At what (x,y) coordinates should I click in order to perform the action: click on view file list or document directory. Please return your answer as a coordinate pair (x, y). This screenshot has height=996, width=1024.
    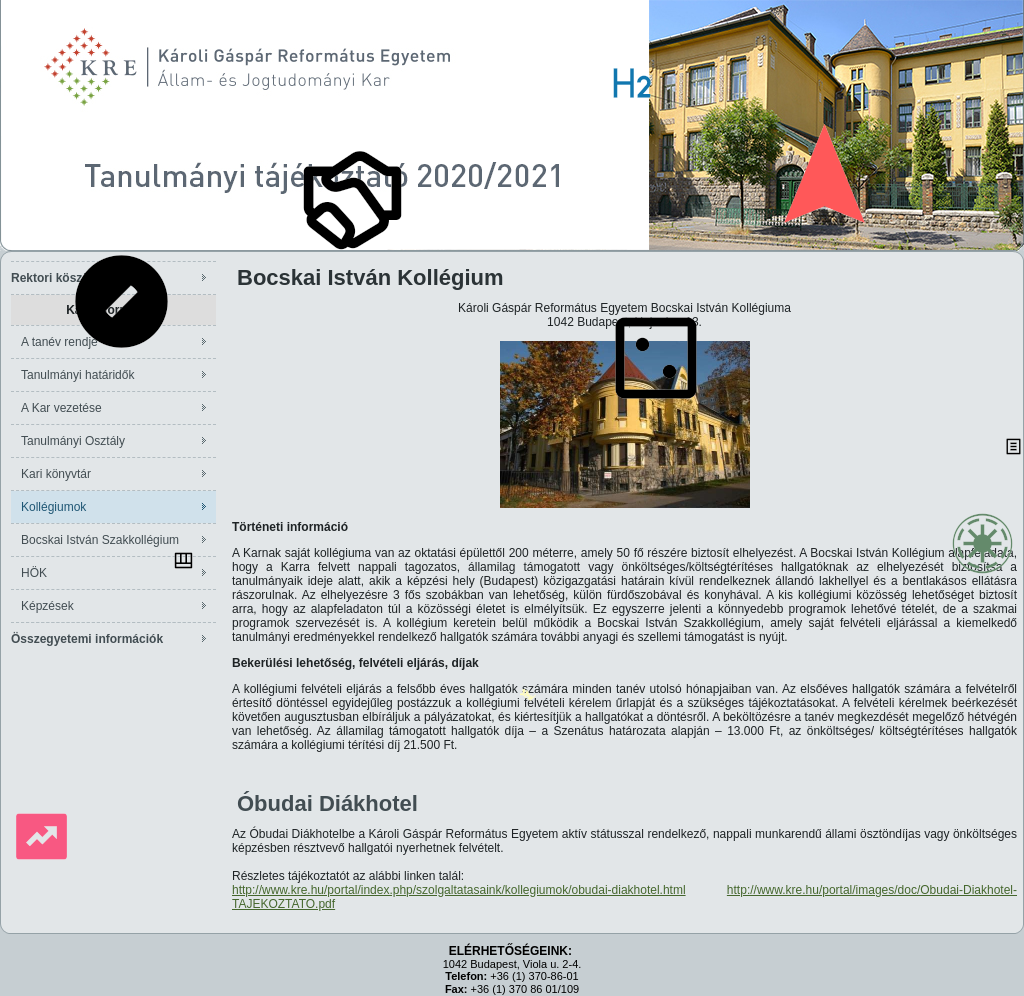
    Looking at the image, I should click on (1013, 446).